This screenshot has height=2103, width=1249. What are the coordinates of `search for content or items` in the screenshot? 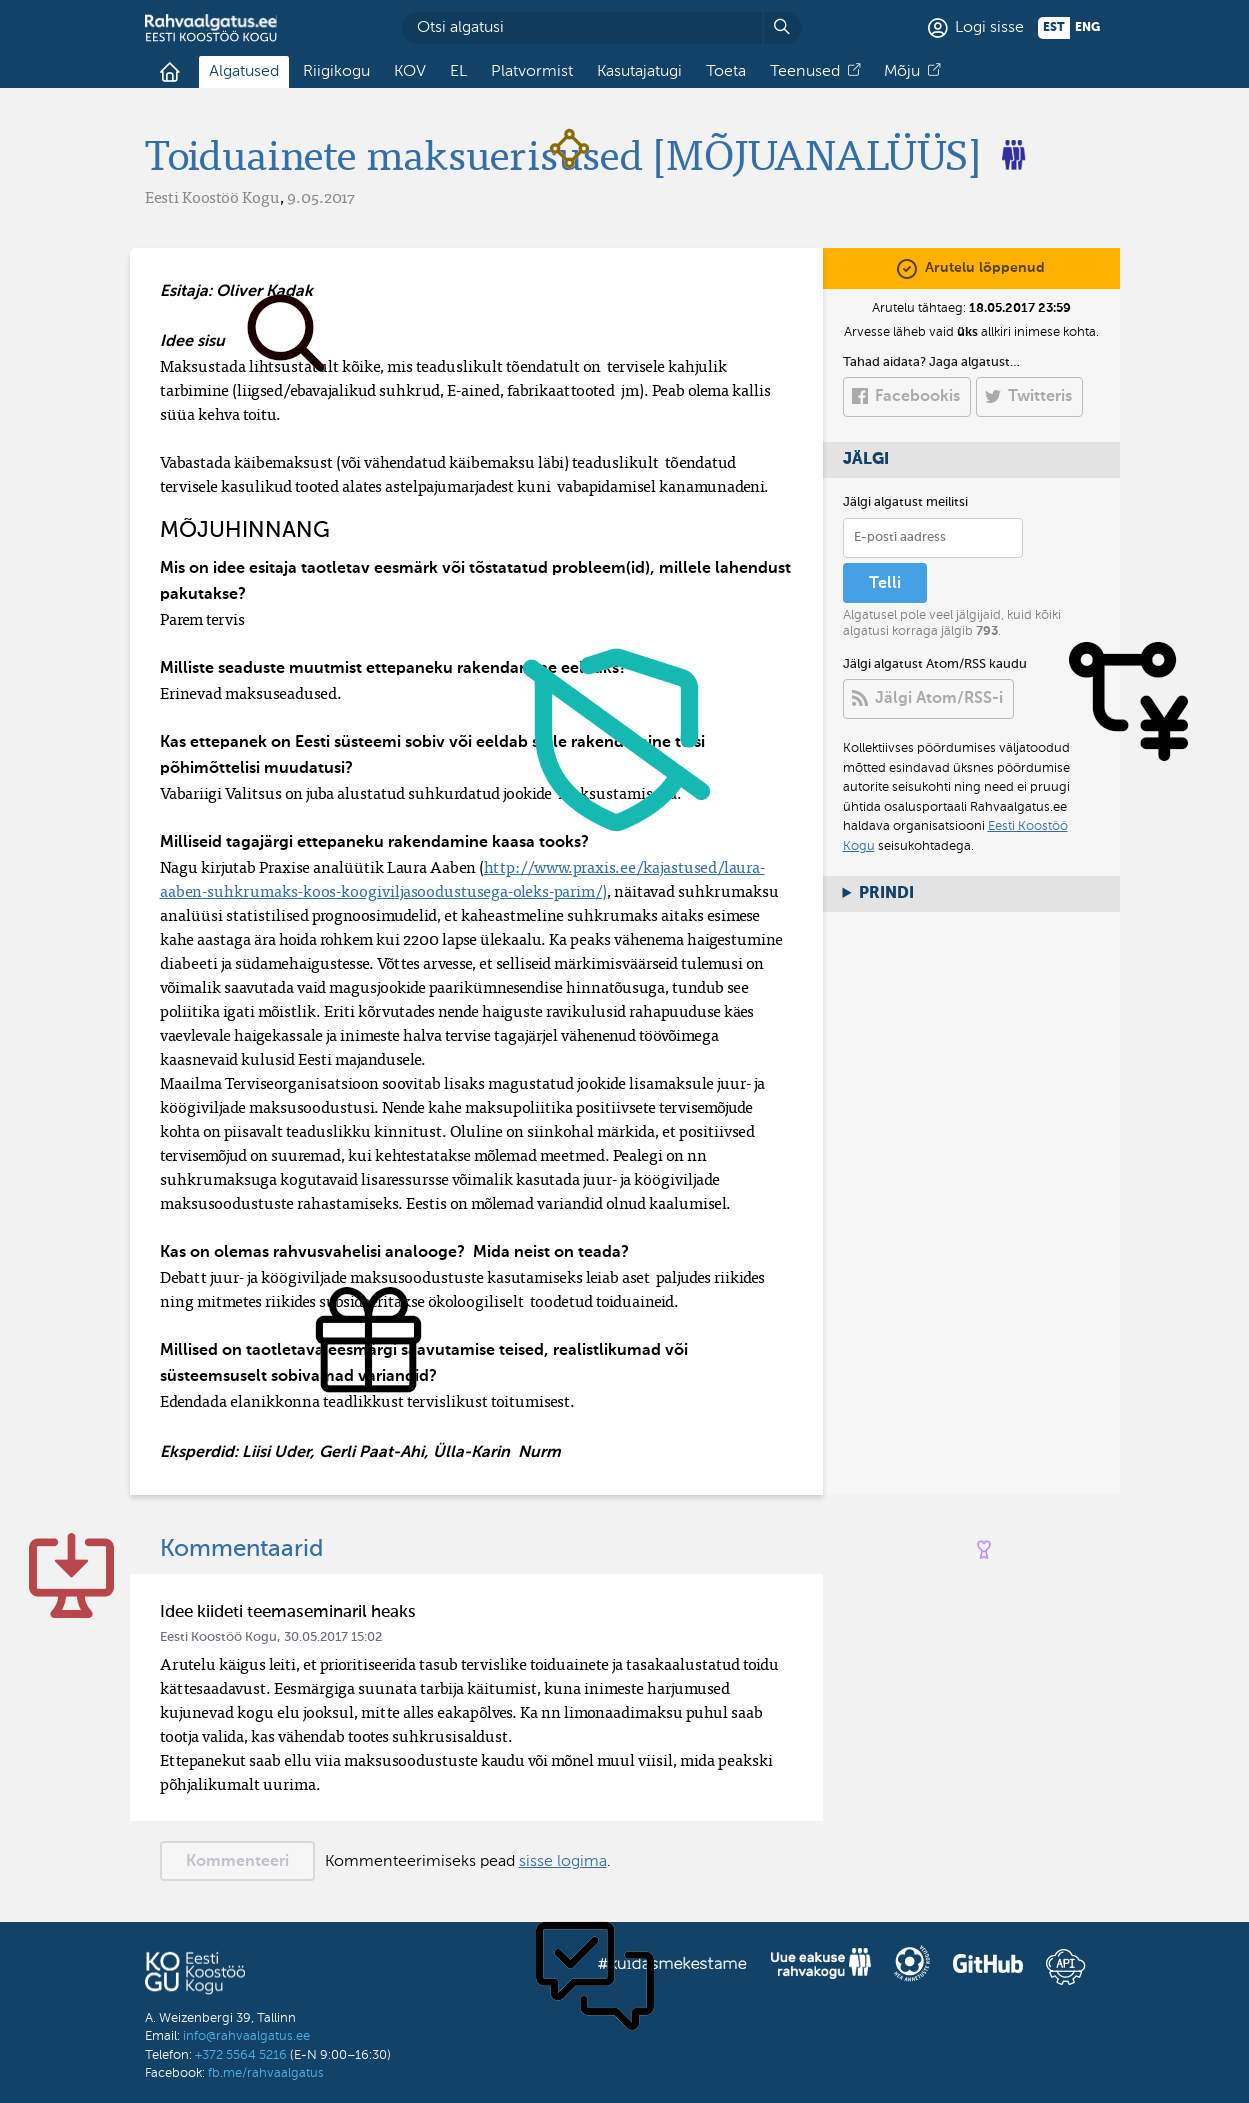 It's located at (286, 333).